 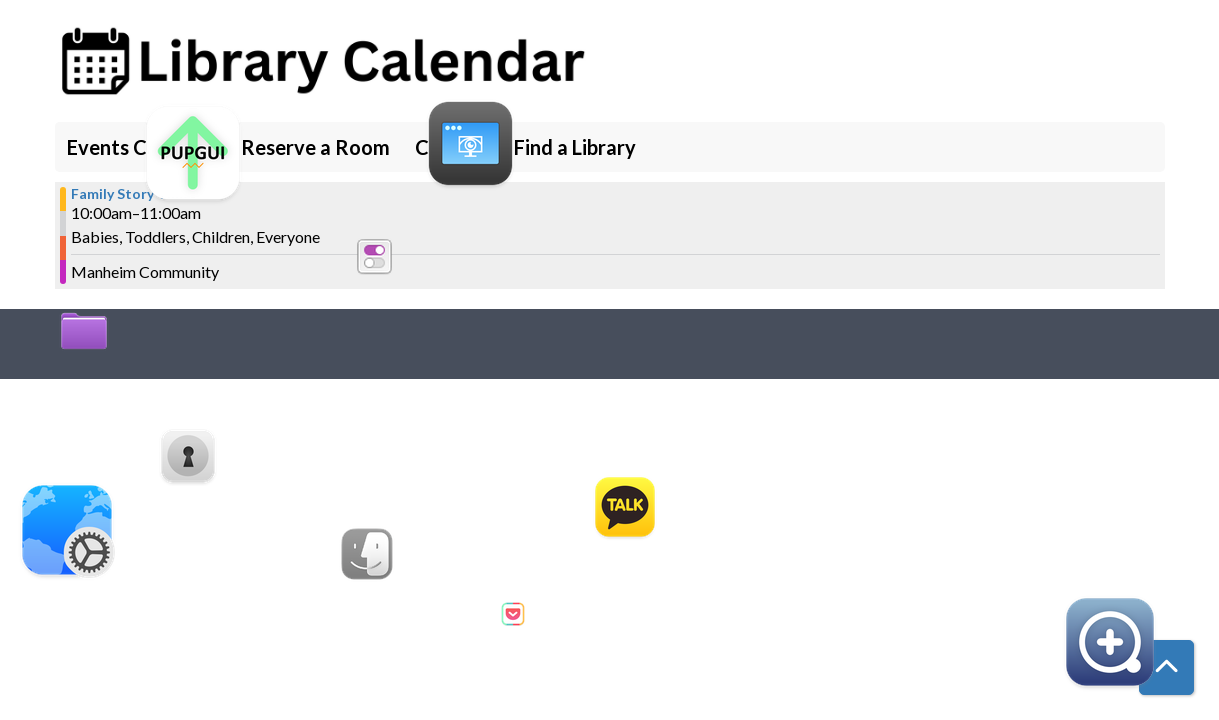 What do you see at coordinates (374, 256) in the screenshot?
I see `open gnome tweaks to customize system settings` at bounding box center [374, 256].